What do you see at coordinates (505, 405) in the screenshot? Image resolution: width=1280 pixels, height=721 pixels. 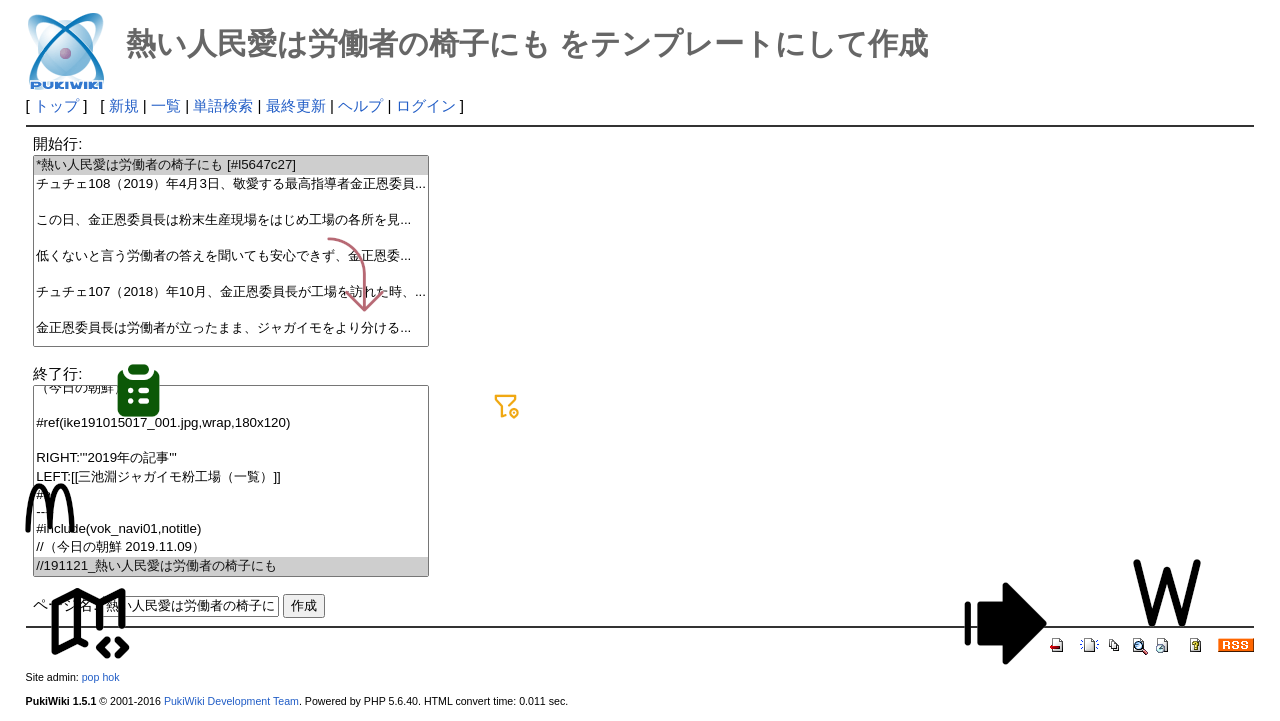 I see `pin or save current filter settings` at bounding box center [505, 405].